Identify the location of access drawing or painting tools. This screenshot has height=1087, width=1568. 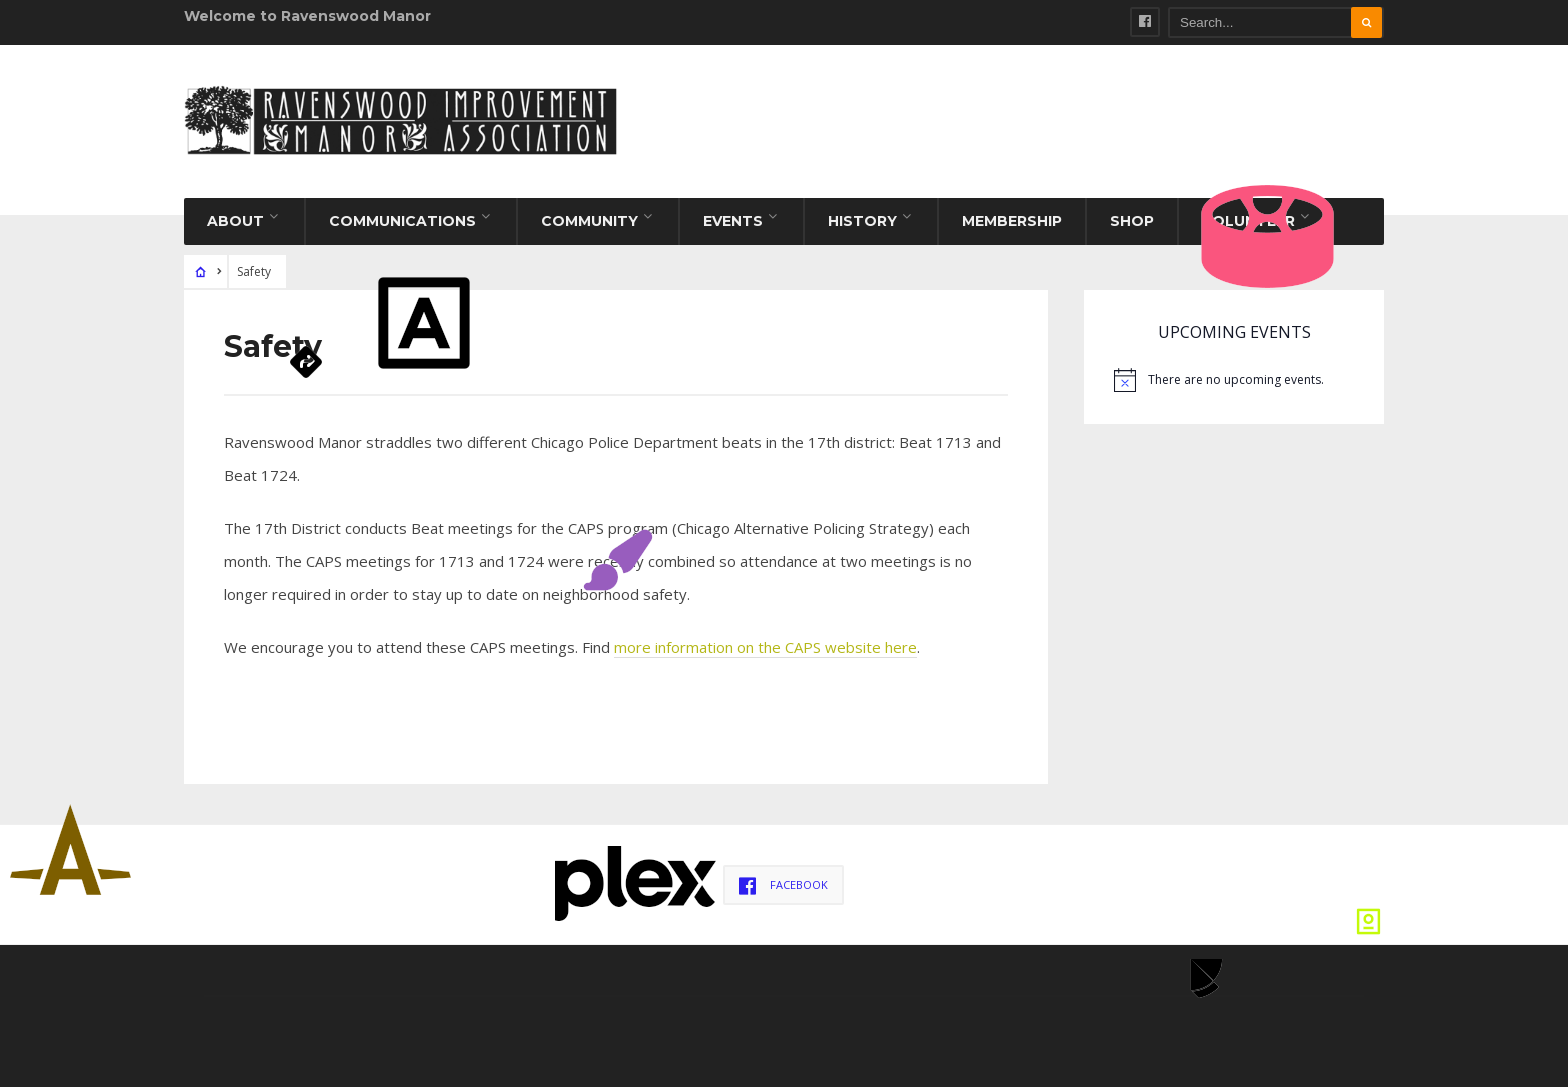
(618, 560).